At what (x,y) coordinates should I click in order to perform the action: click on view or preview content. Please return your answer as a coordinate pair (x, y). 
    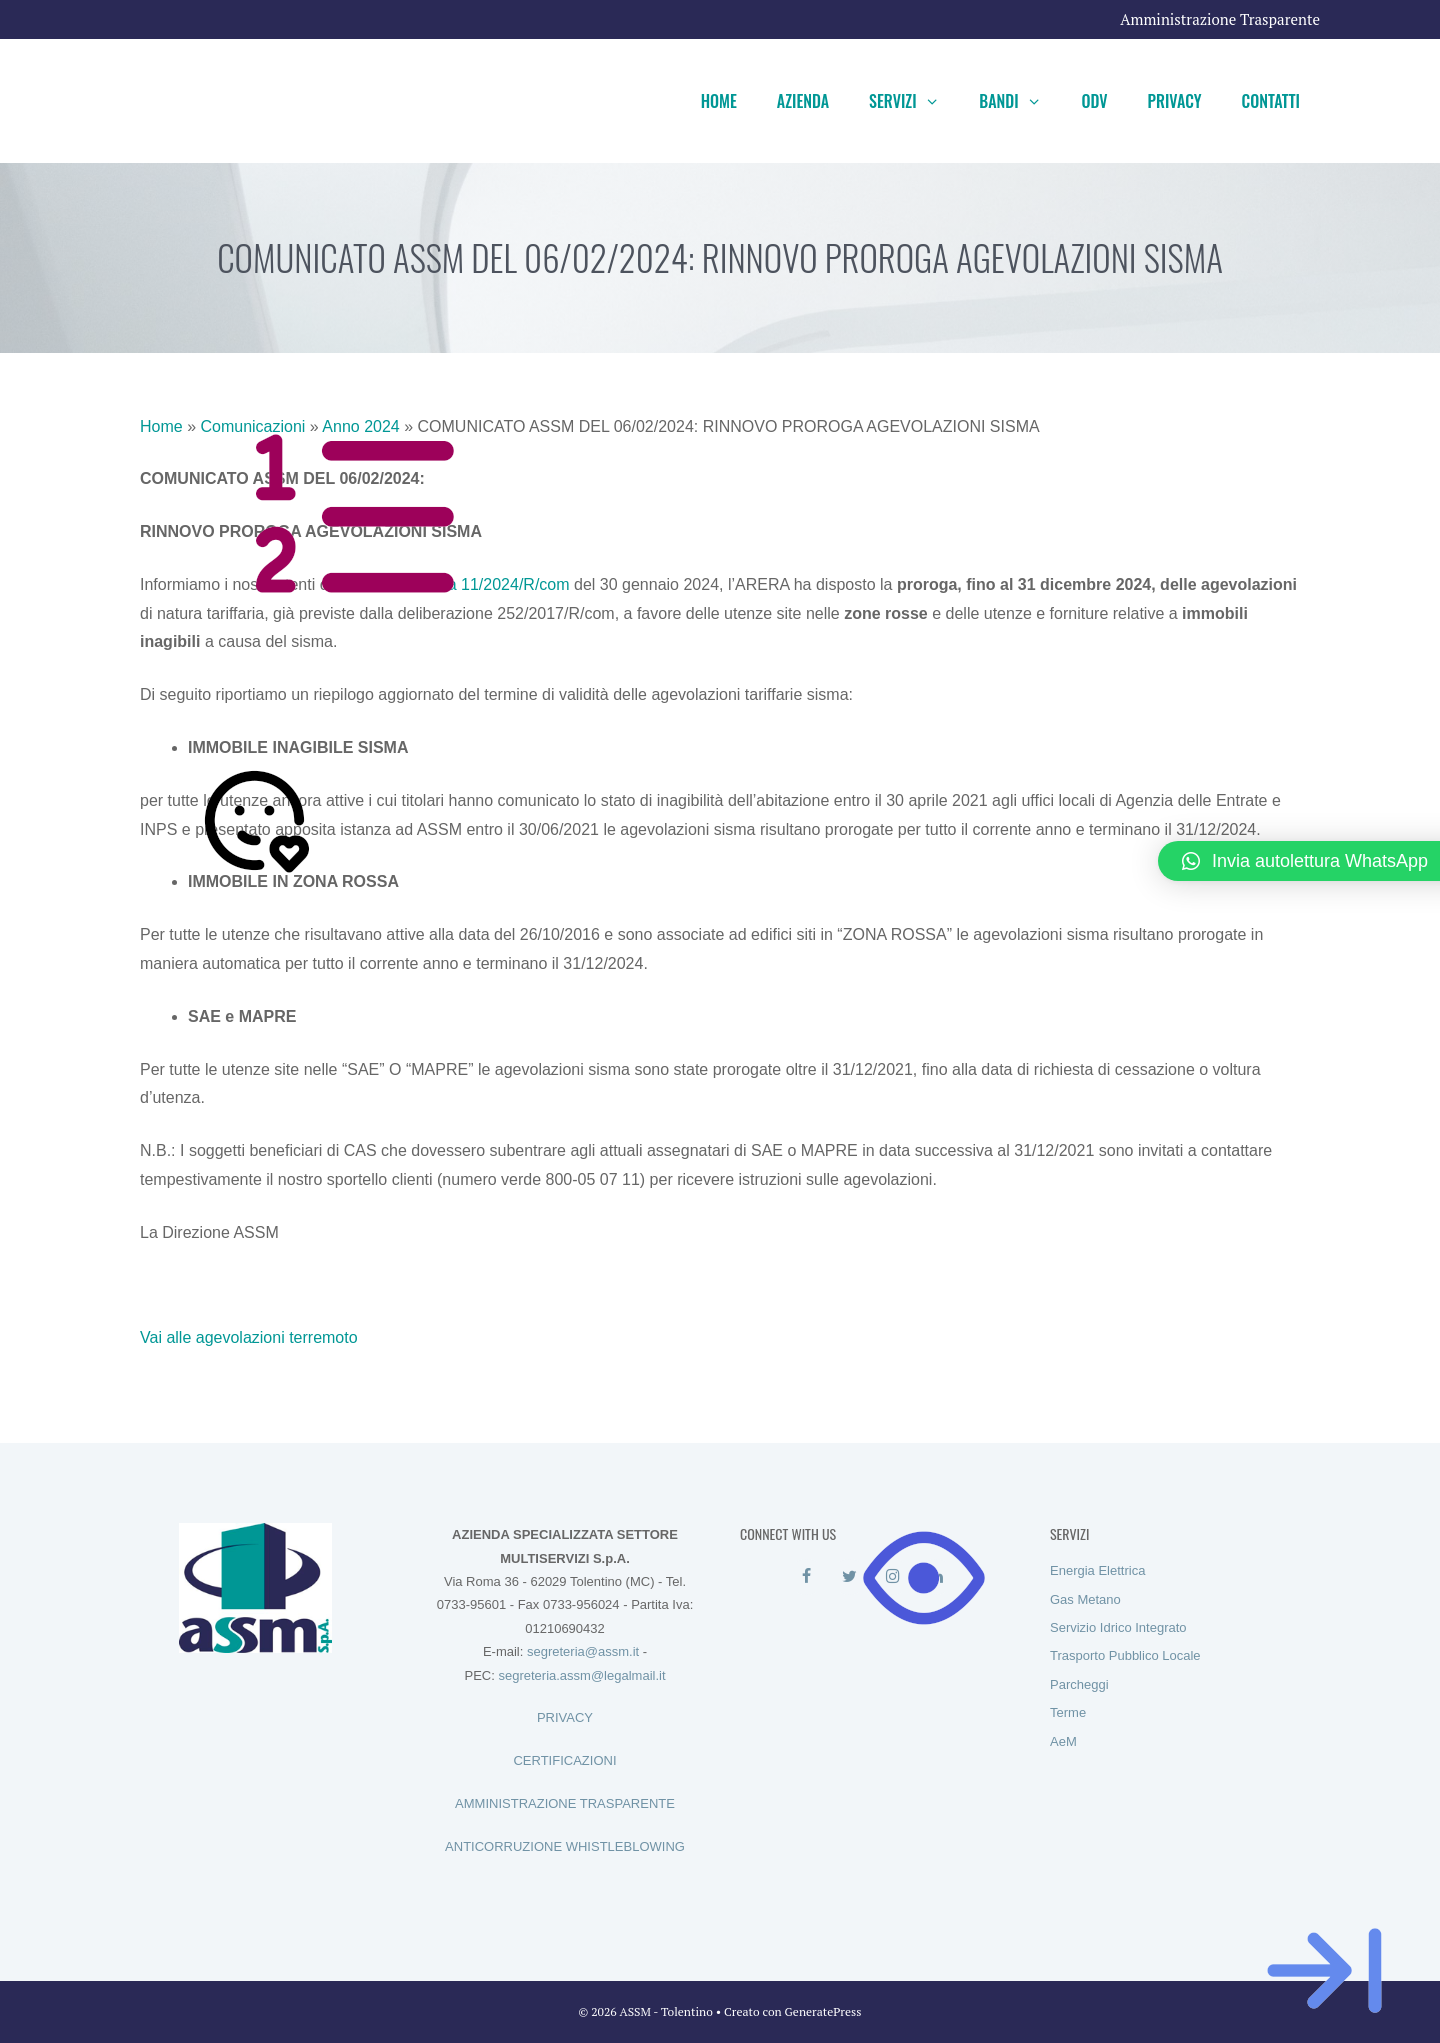
    Looking at the image, I should click on (924, 1578).